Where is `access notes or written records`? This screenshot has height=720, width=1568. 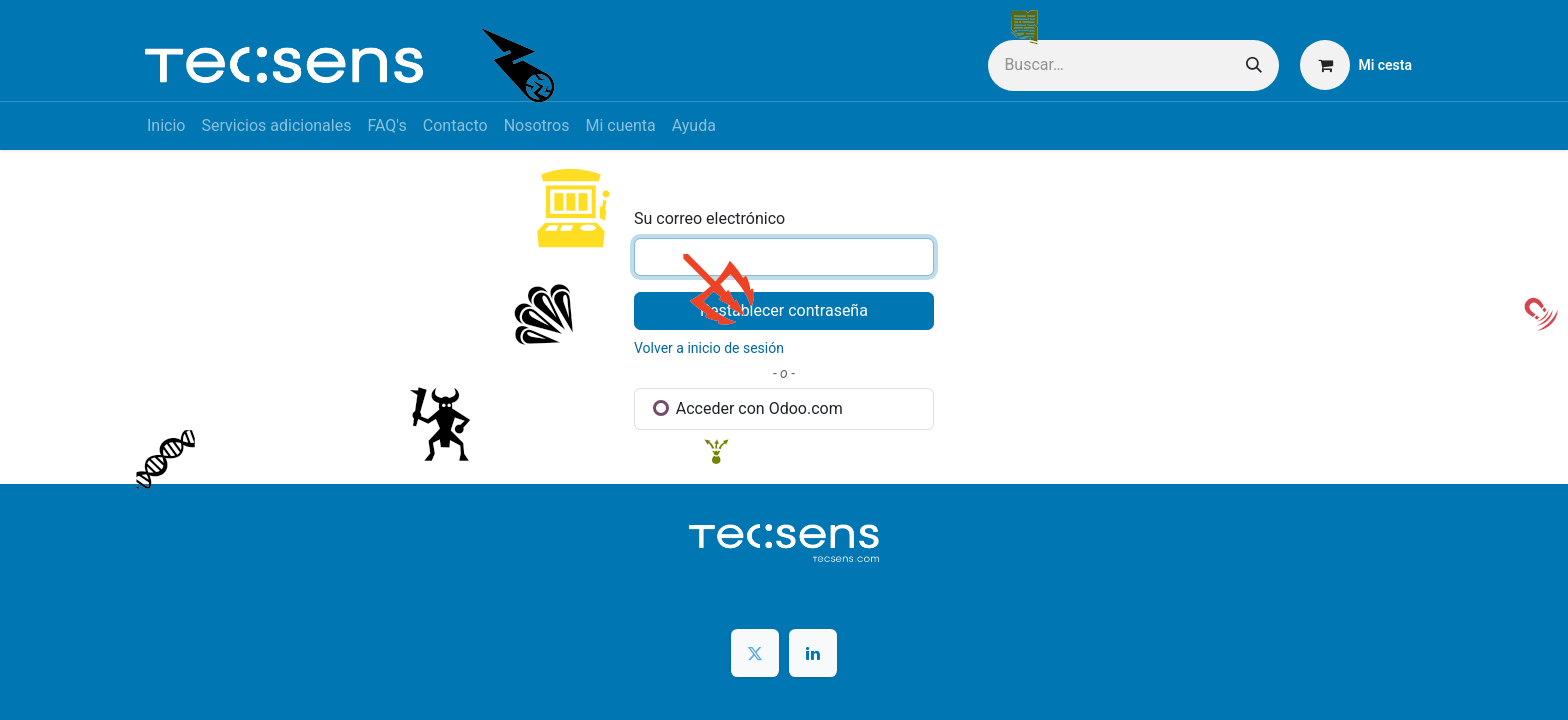
access notes or written records is located at coordinates (1024, 27).